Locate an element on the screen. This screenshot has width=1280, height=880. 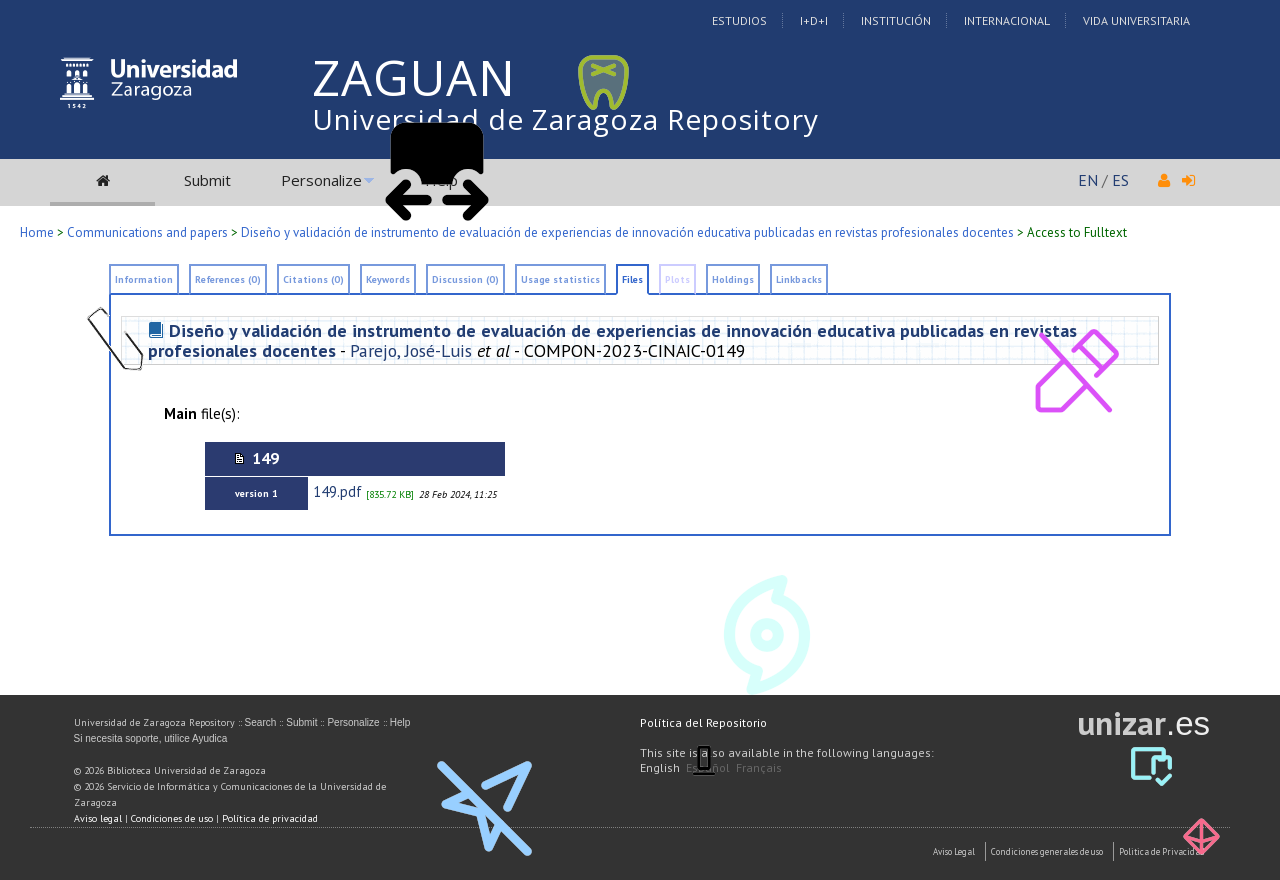
indicates severe weather alert or hurricane warning is located at coordinates (767, 635).